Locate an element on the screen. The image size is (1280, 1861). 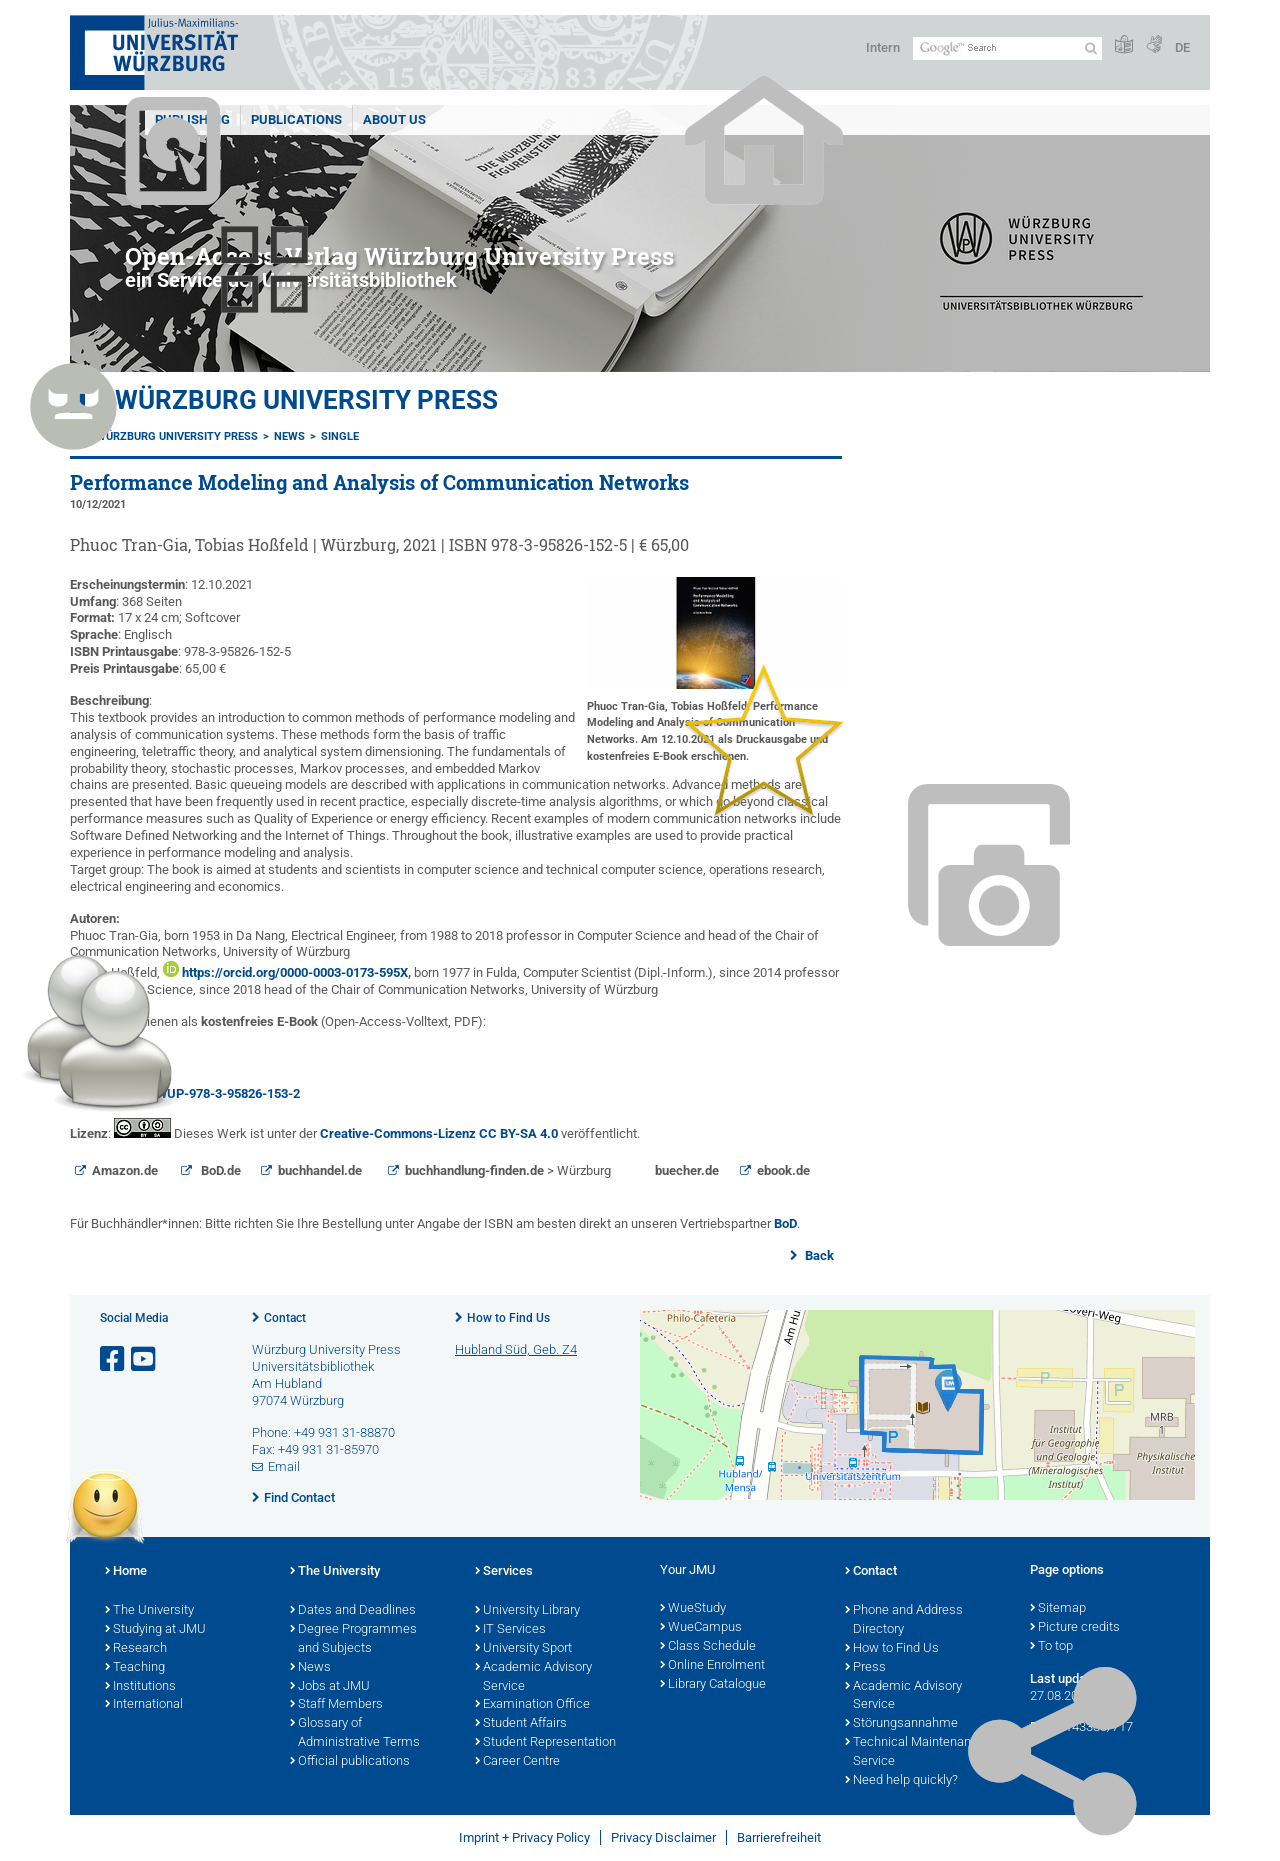
access msn account settings is located at coordinates (264, 269).